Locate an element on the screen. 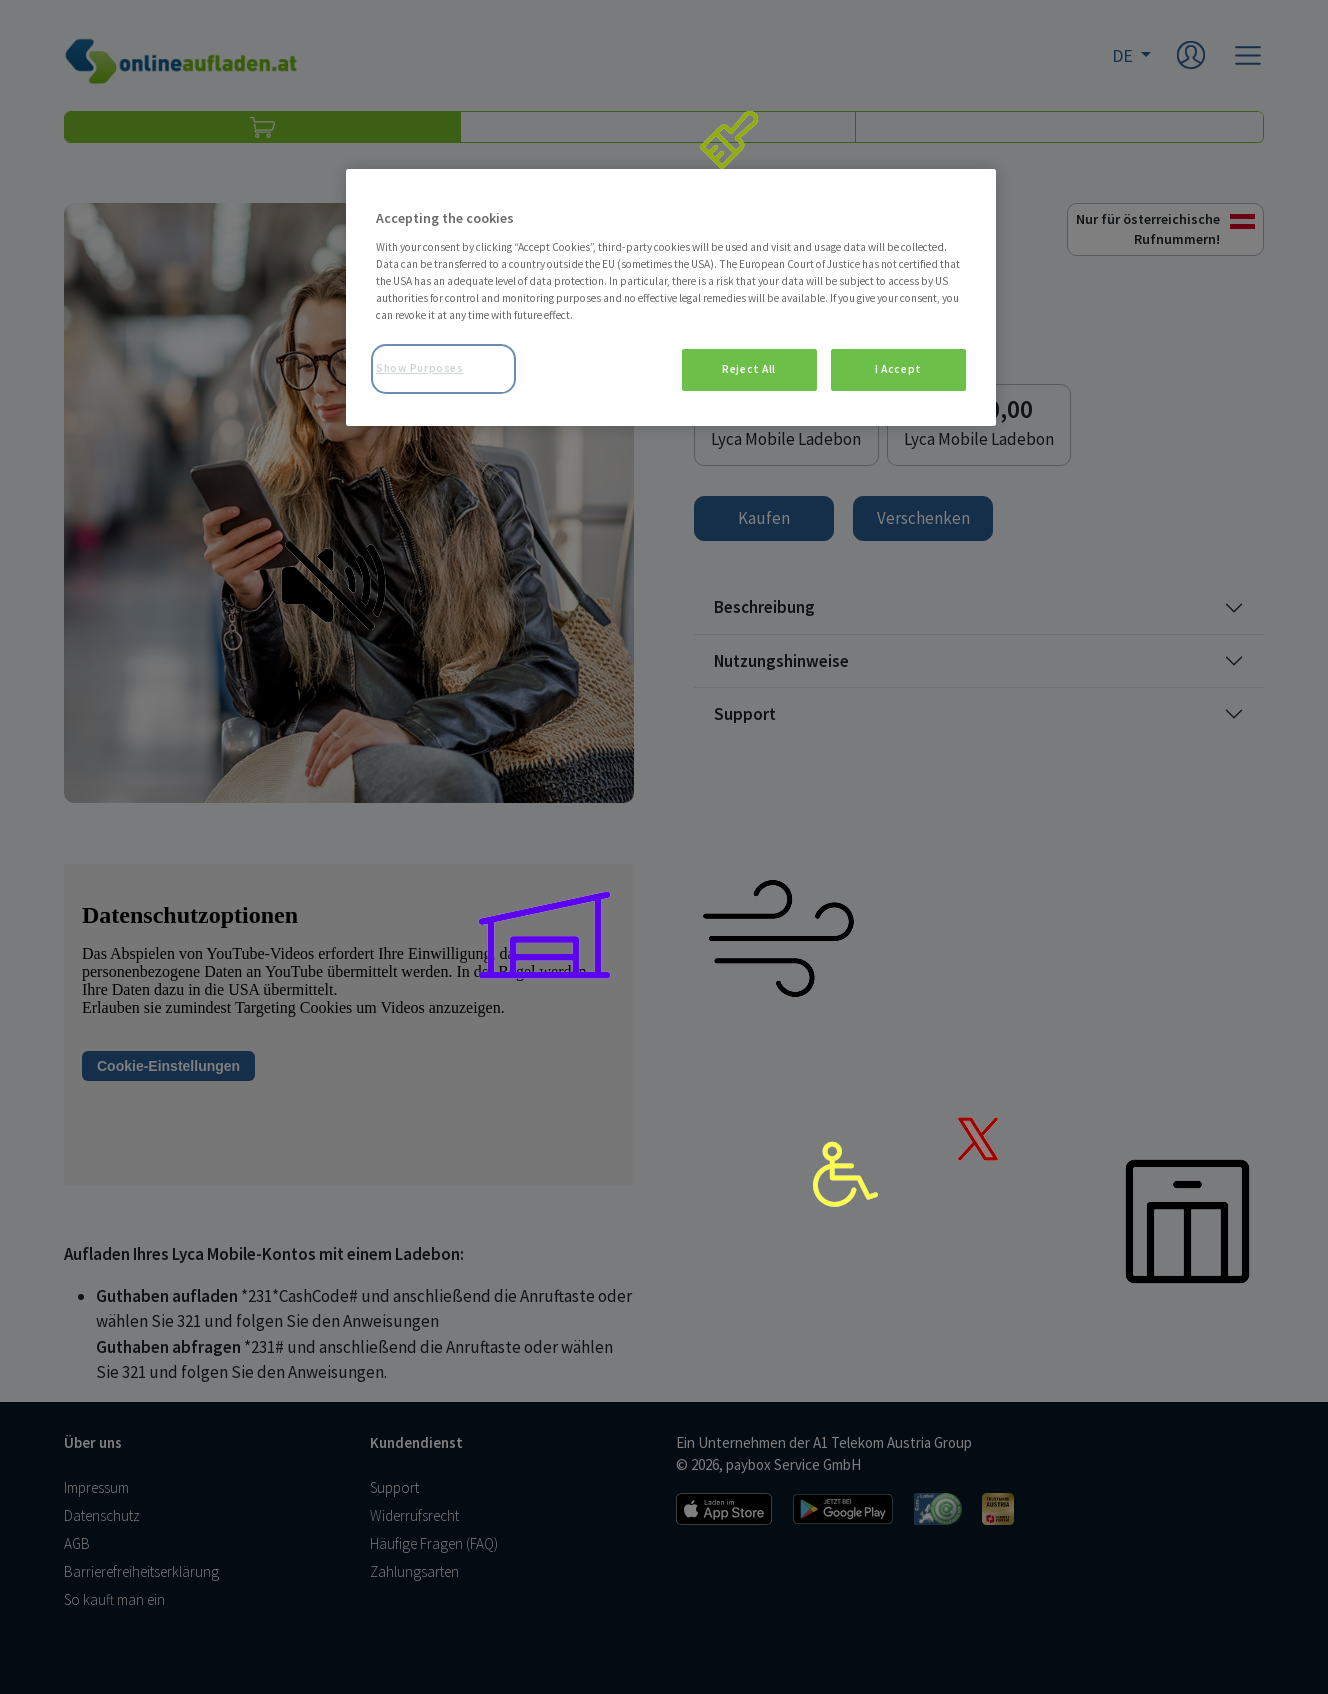  indicates wheelchair accessible facilities is located at coordinates (839, 1175).